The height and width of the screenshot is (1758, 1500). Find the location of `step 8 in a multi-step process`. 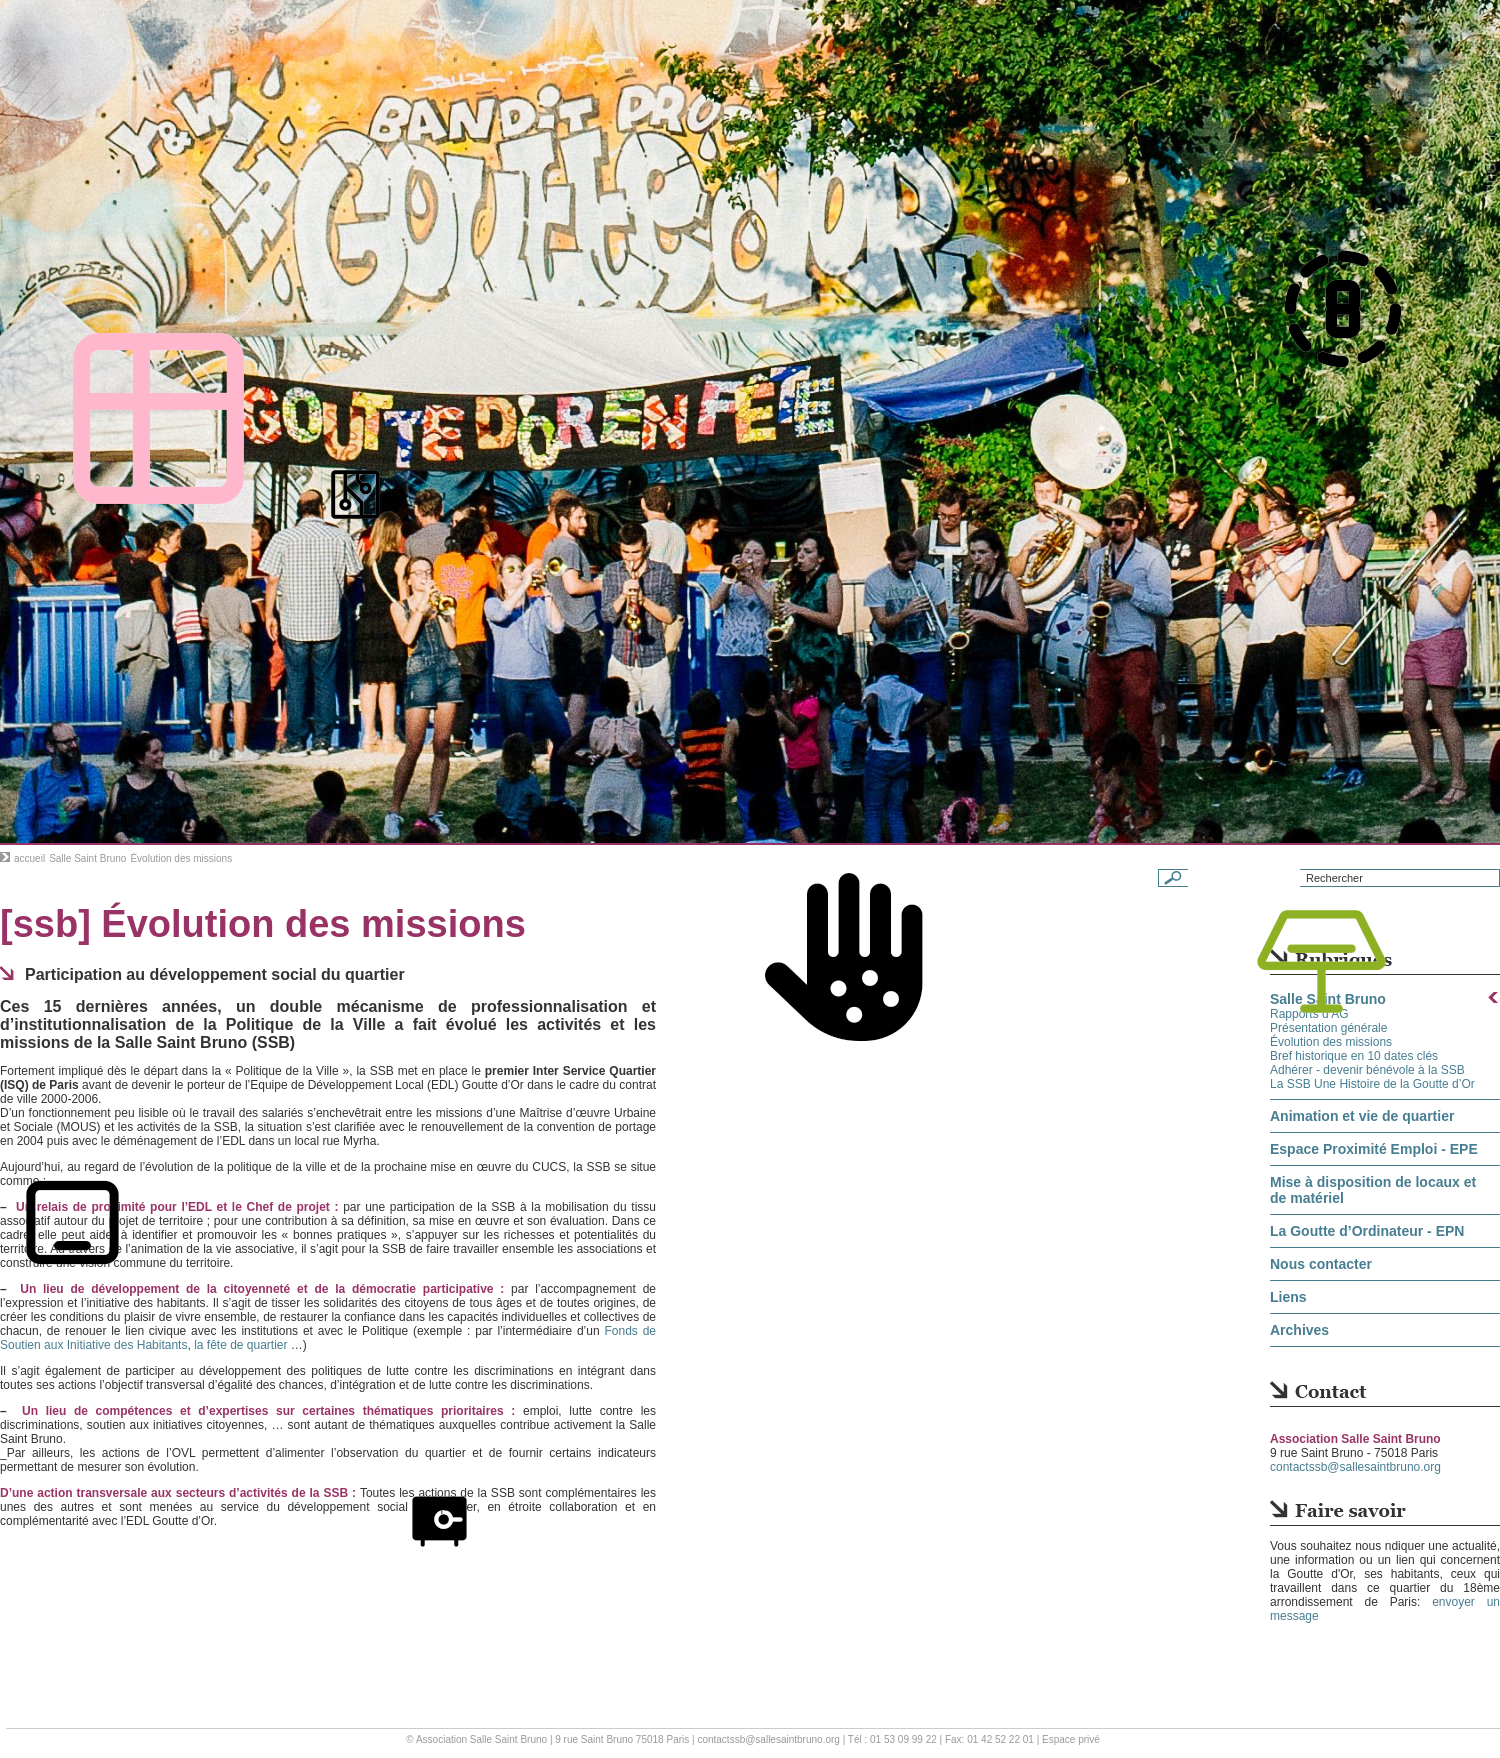

step 8 in a multi-step process is located at coordinates (1343, 309).